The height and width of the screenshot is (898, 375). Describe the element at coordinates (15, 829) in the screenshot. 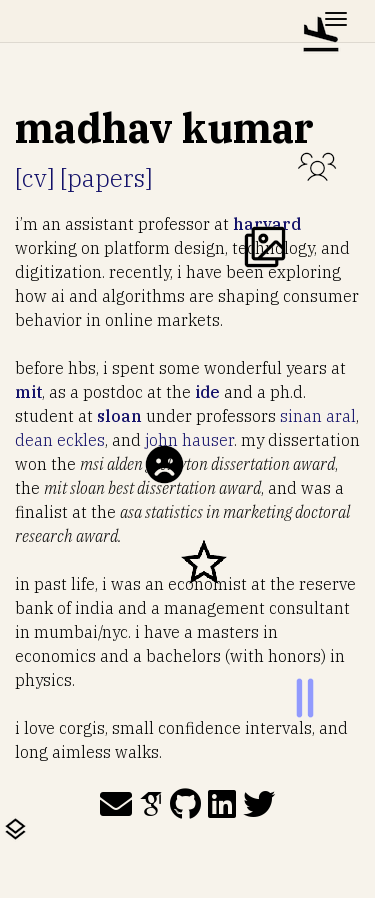

I see `toggle map layers on or off` at that location.